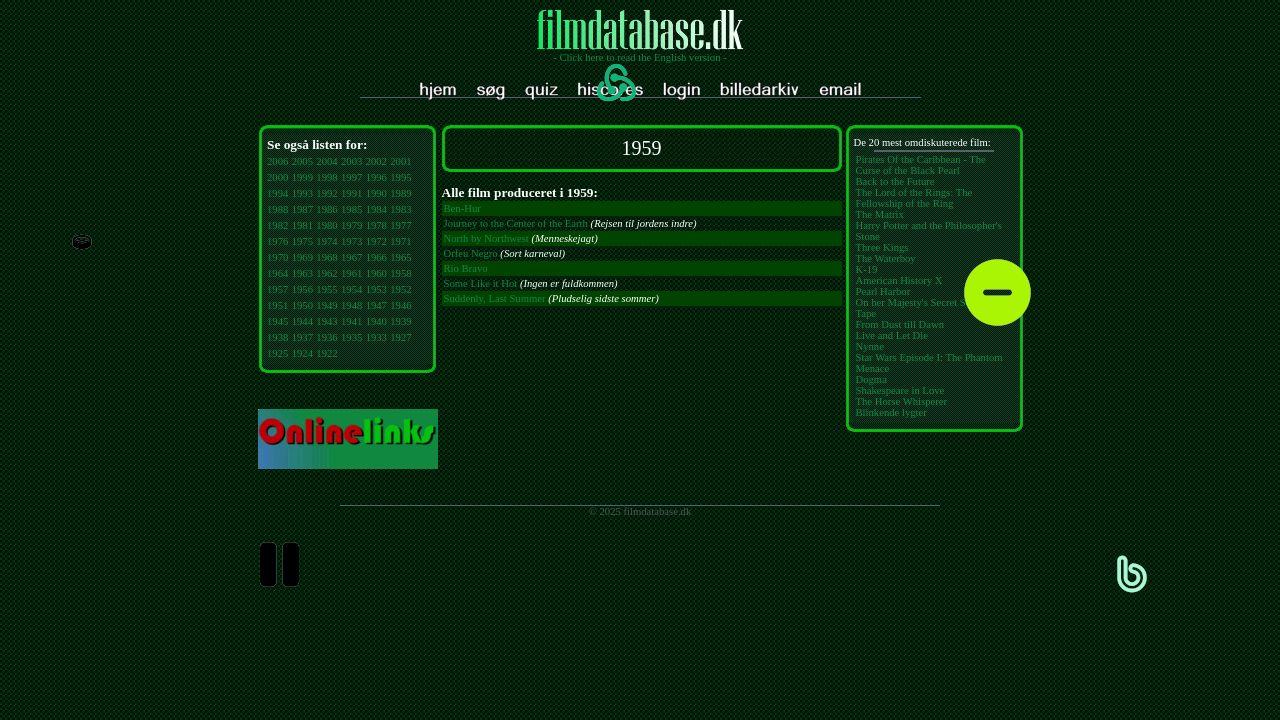 This screenshot has height=720, width=1280. What do you see at coordinates (616, 83) in the screenshot?
I see `redux state management library logo` at bounding box center [616, 83].